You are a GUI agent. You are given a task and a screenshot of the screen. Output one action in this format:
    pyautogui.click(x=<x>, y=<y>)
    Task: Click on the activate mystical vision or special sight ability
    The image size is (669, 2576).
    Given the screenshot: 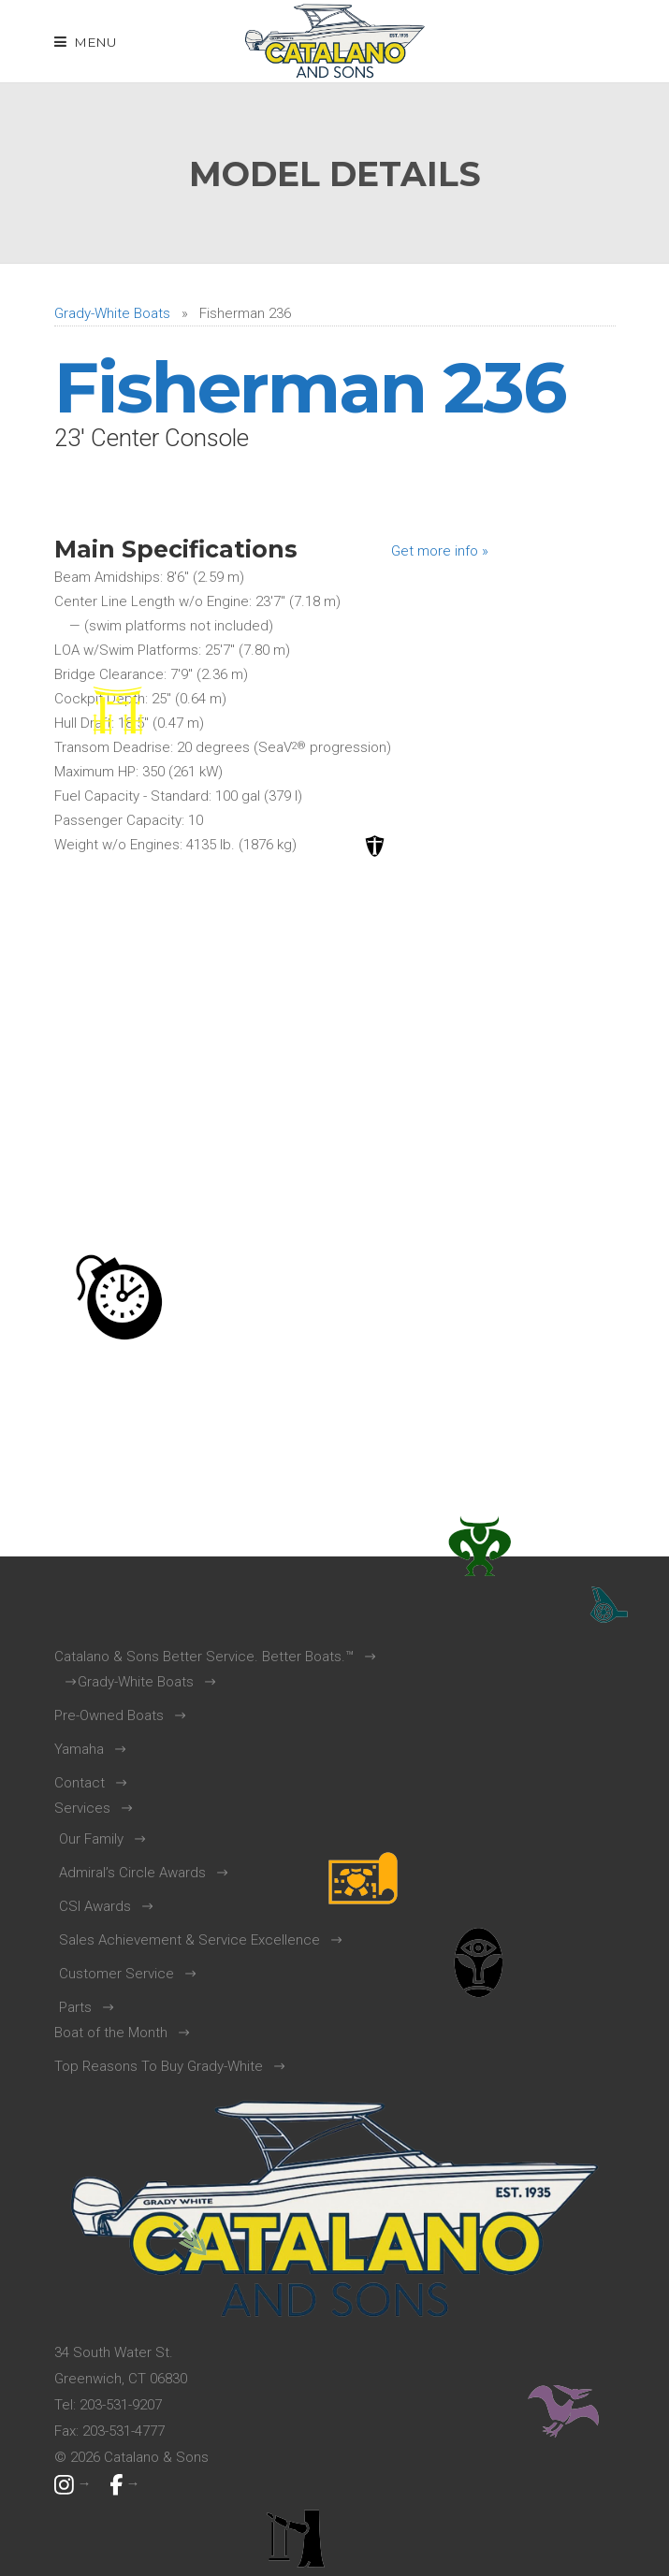 What is the action you would take?
    pyautogui.click(x=479, y=1962)
    